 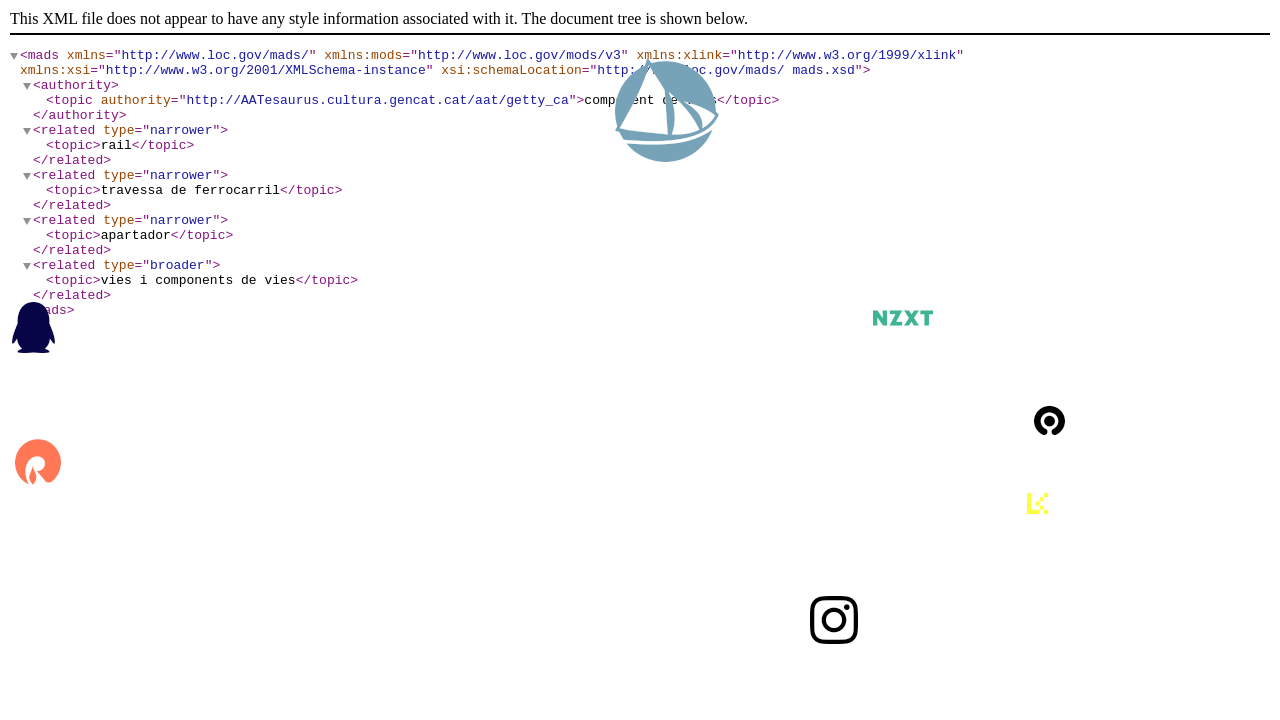 I want to click on open the gojek app, so click(x=1049, y=420).